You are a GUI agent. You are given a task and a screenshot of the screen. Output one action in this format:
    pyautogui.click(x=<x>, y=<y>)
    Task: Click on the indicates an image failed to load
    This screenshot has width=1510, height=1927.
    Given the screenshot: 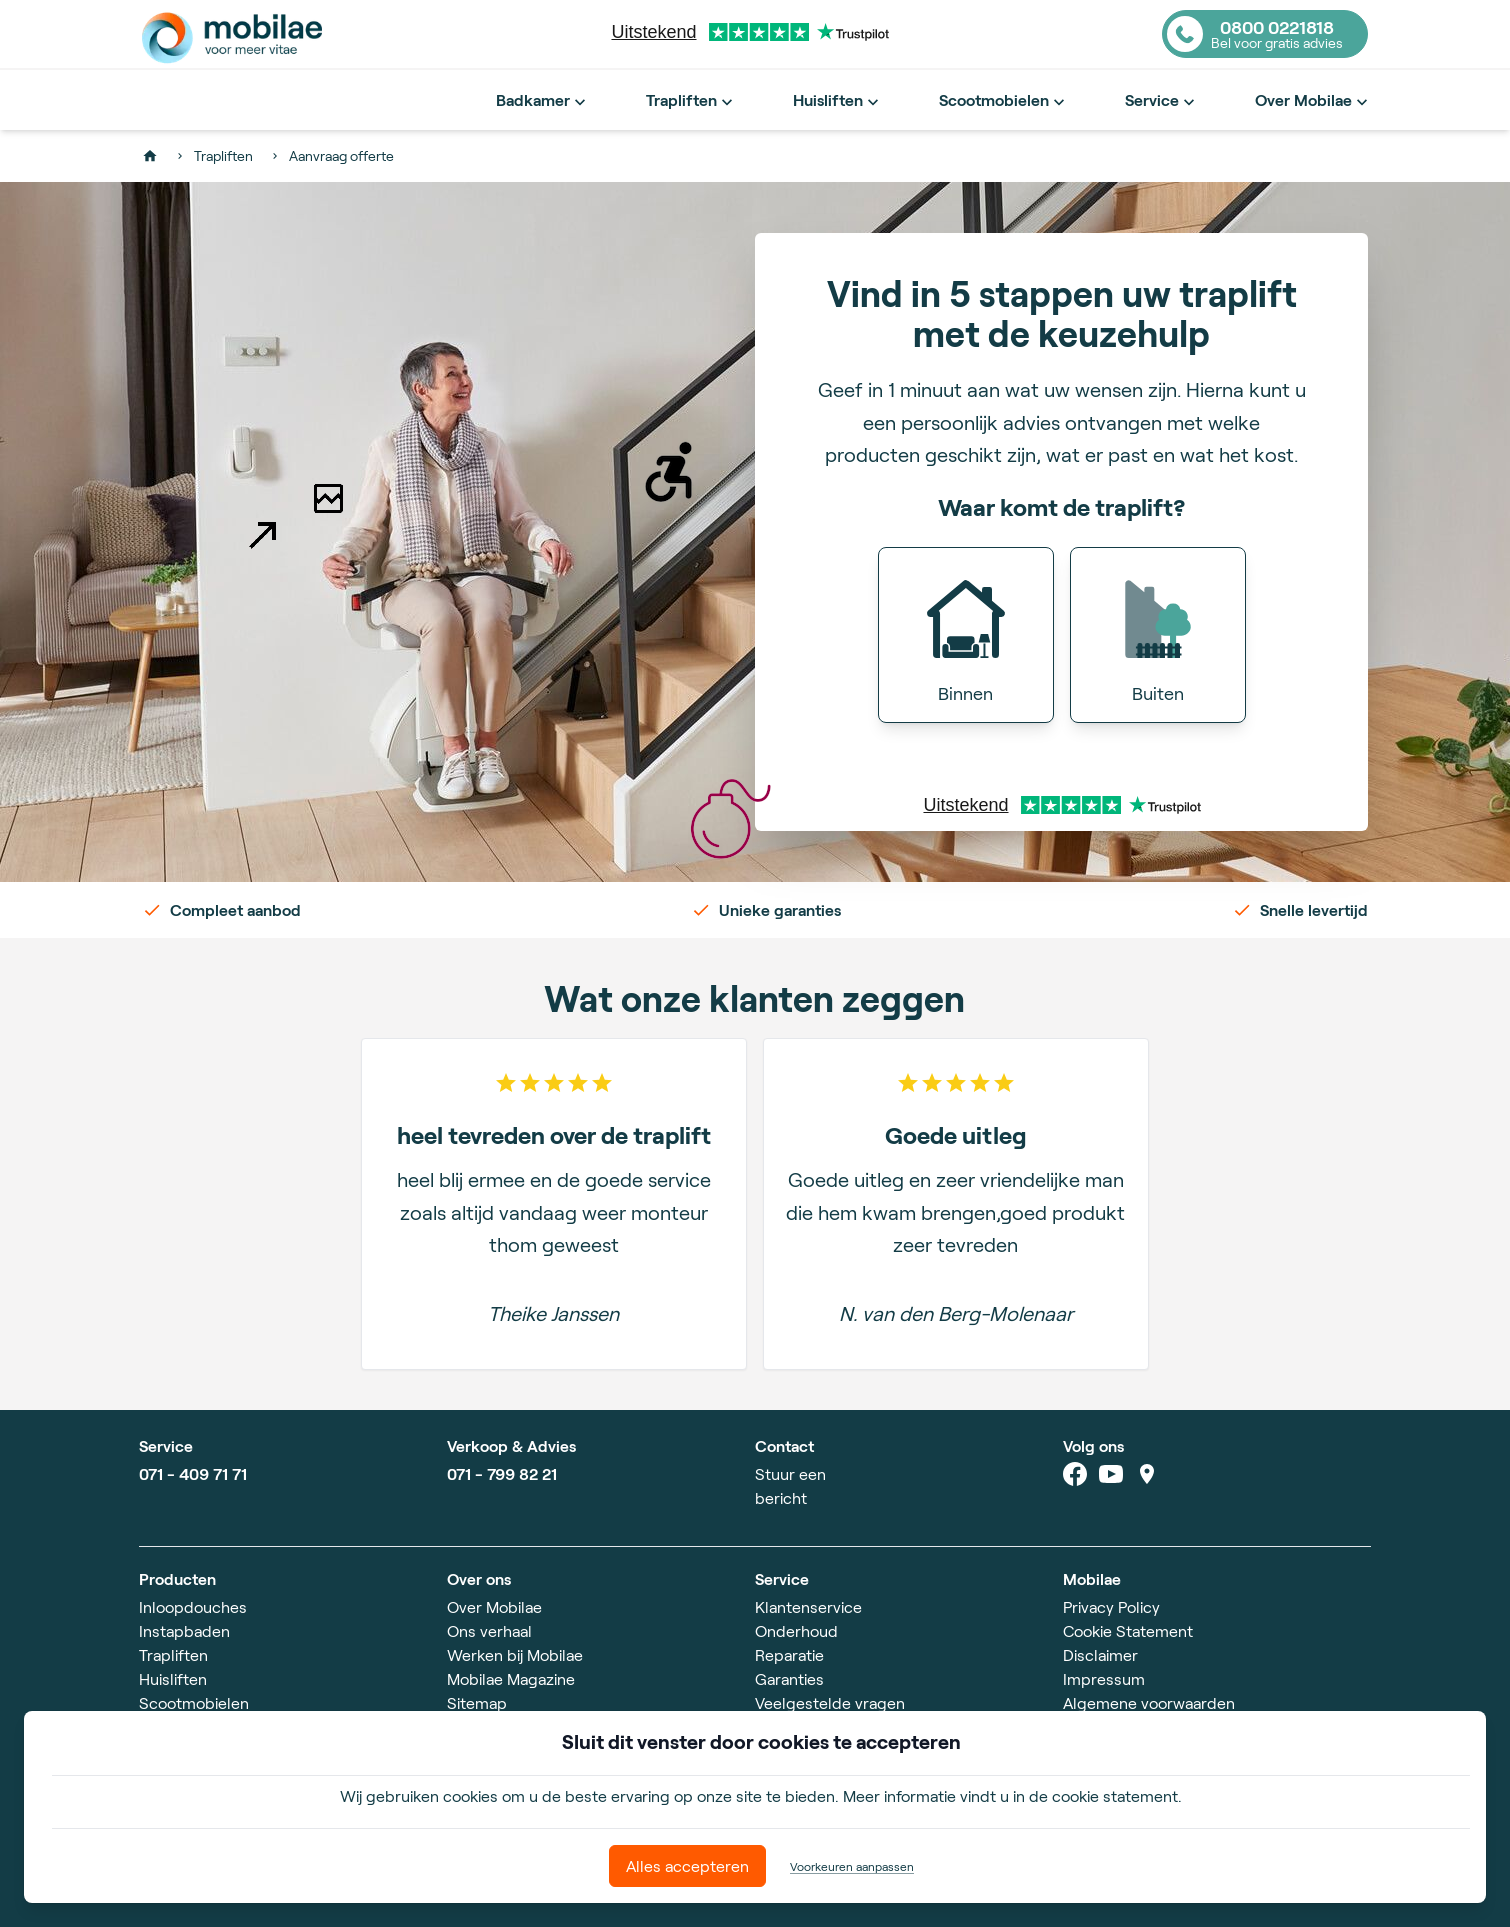 What is the action you would take?
    pyautogui.click(x=328, y=498)
    